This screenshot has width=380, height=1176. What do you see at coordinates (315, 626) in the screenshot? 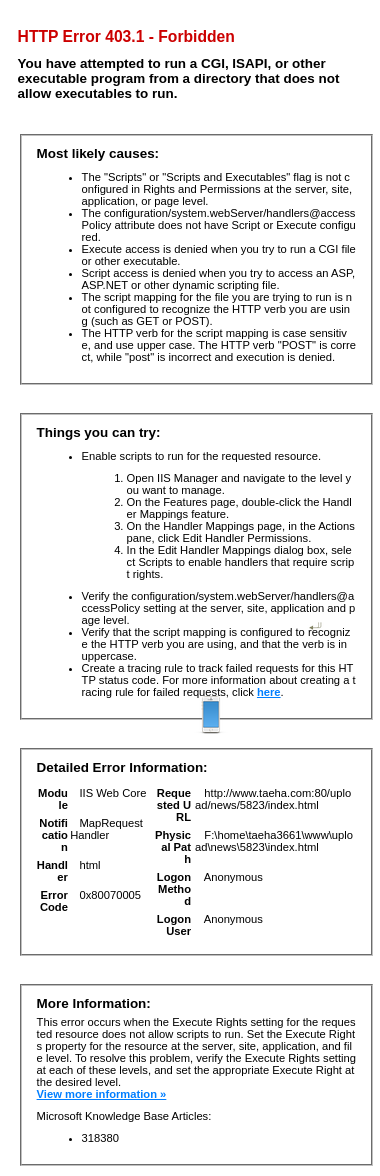
I see `reply to all recipients of an email` at bounding box center [315, 626].